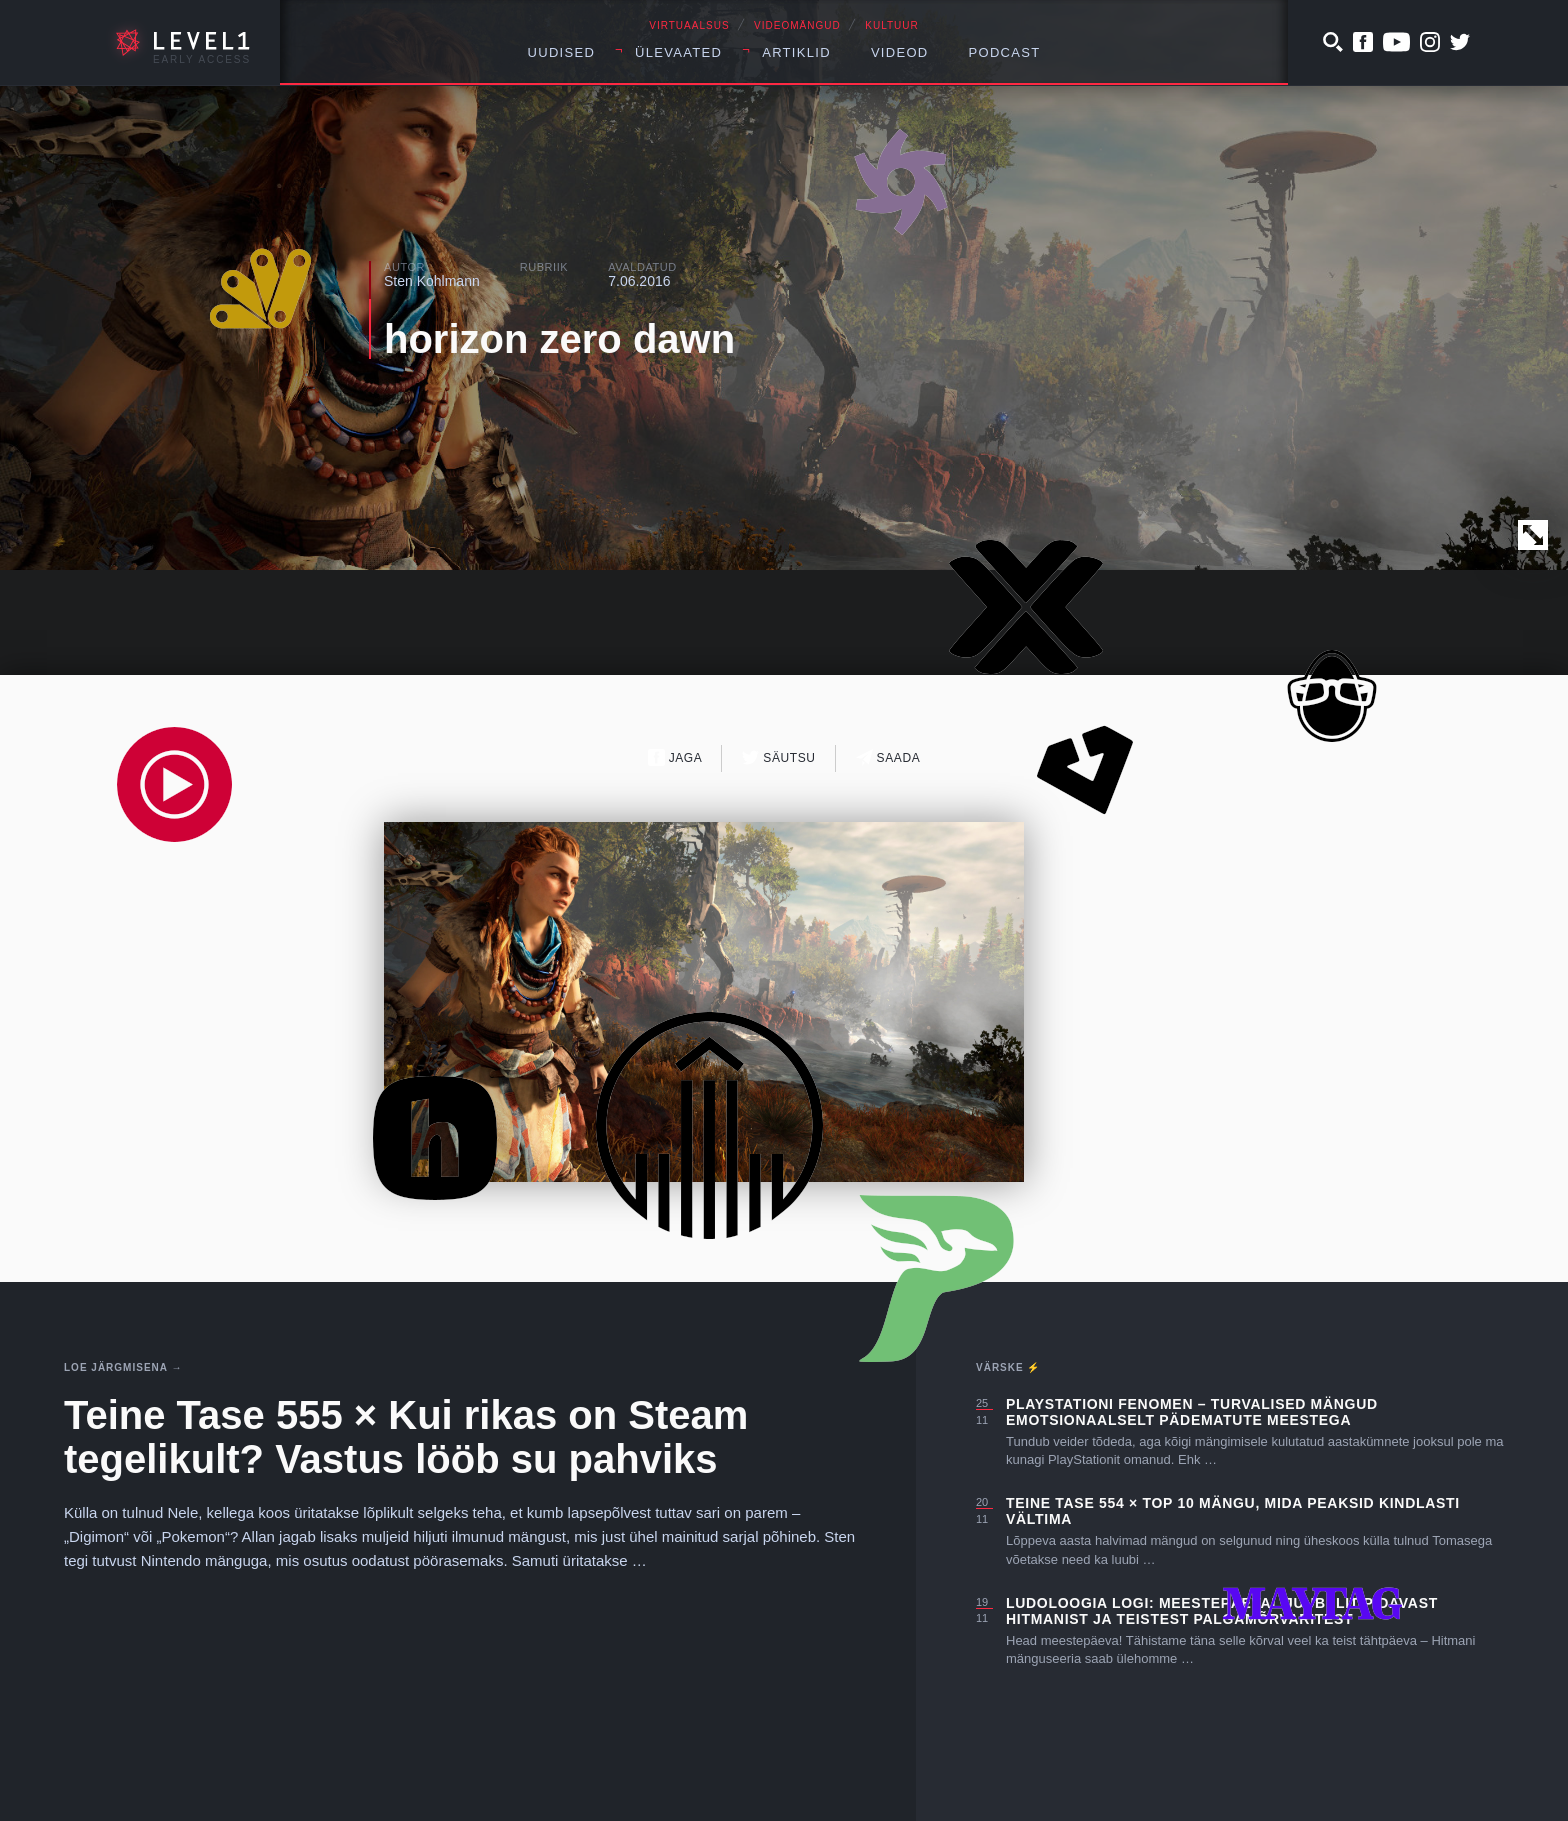 Image resolution: width=1568 pixels, height=1821 pixels. Describe the element at coordinates (260, 288) in the screenshot. I see `Google Apps Script logo` at that location.